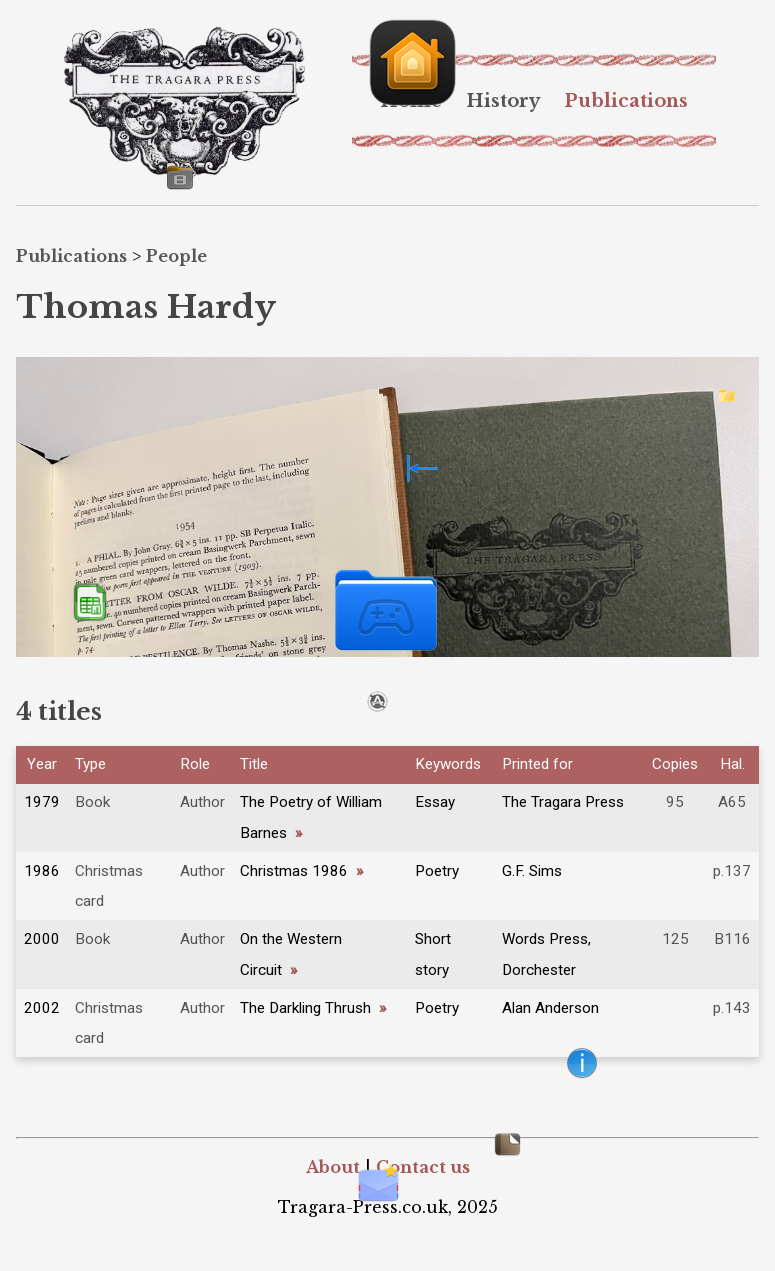 This screenshot has width=775, height=1271. What do you see at coordinates (412, 62) in the screenshot?
I see `open the home app` at bounding box center [412, 62].